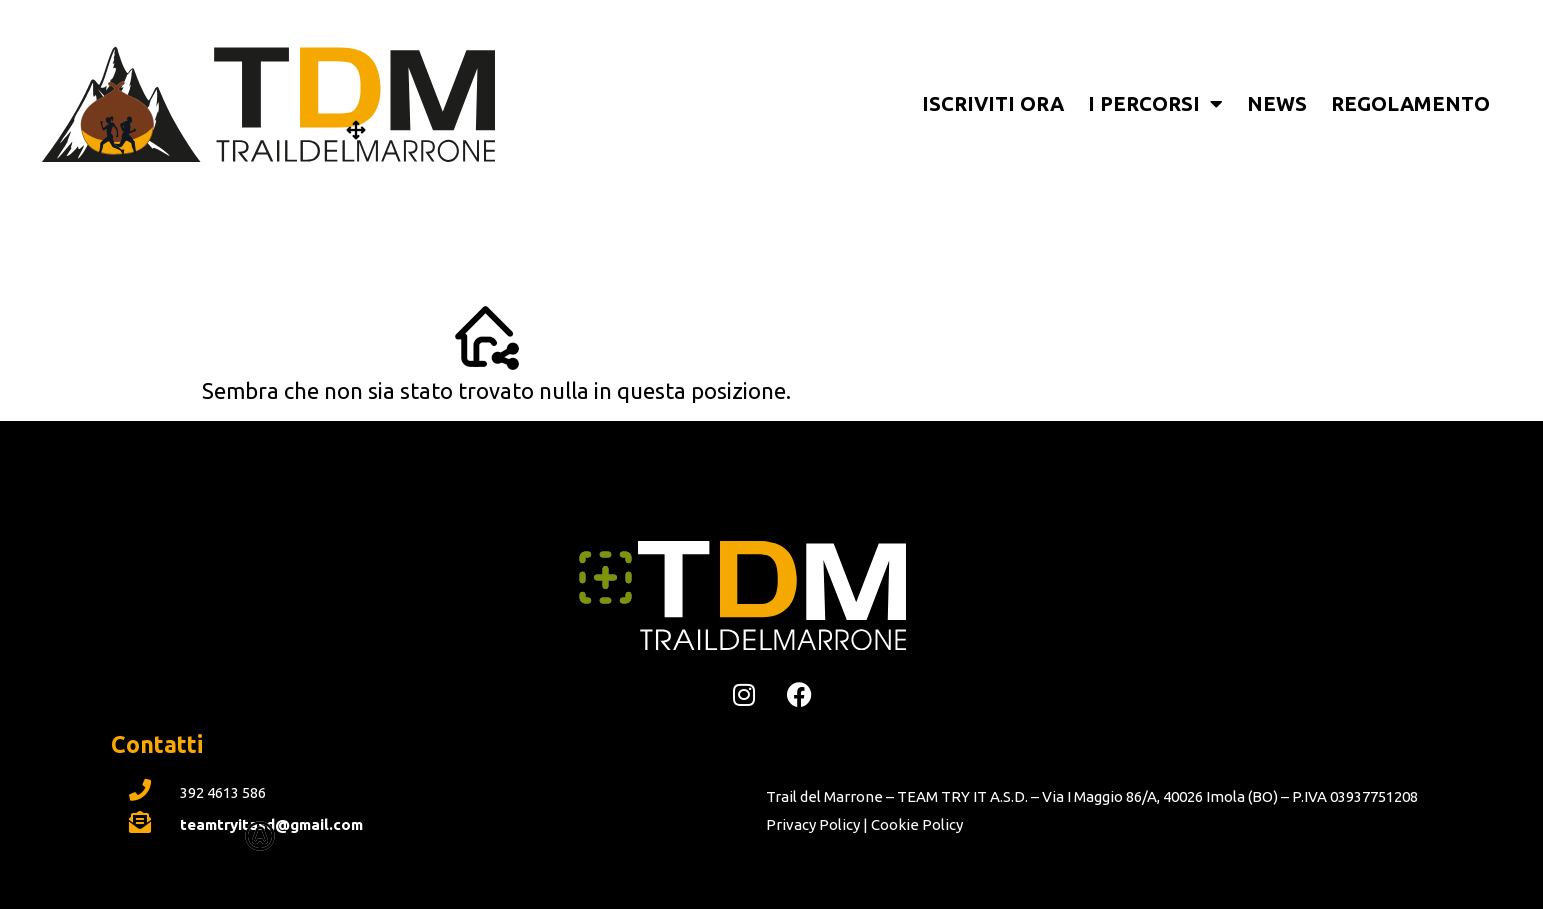 Image resolution: width=1543 pixels, height=909 pixels. Describe the element at coordinates (485, 336) in the screenshot. I see `share your home address or location` at that location.